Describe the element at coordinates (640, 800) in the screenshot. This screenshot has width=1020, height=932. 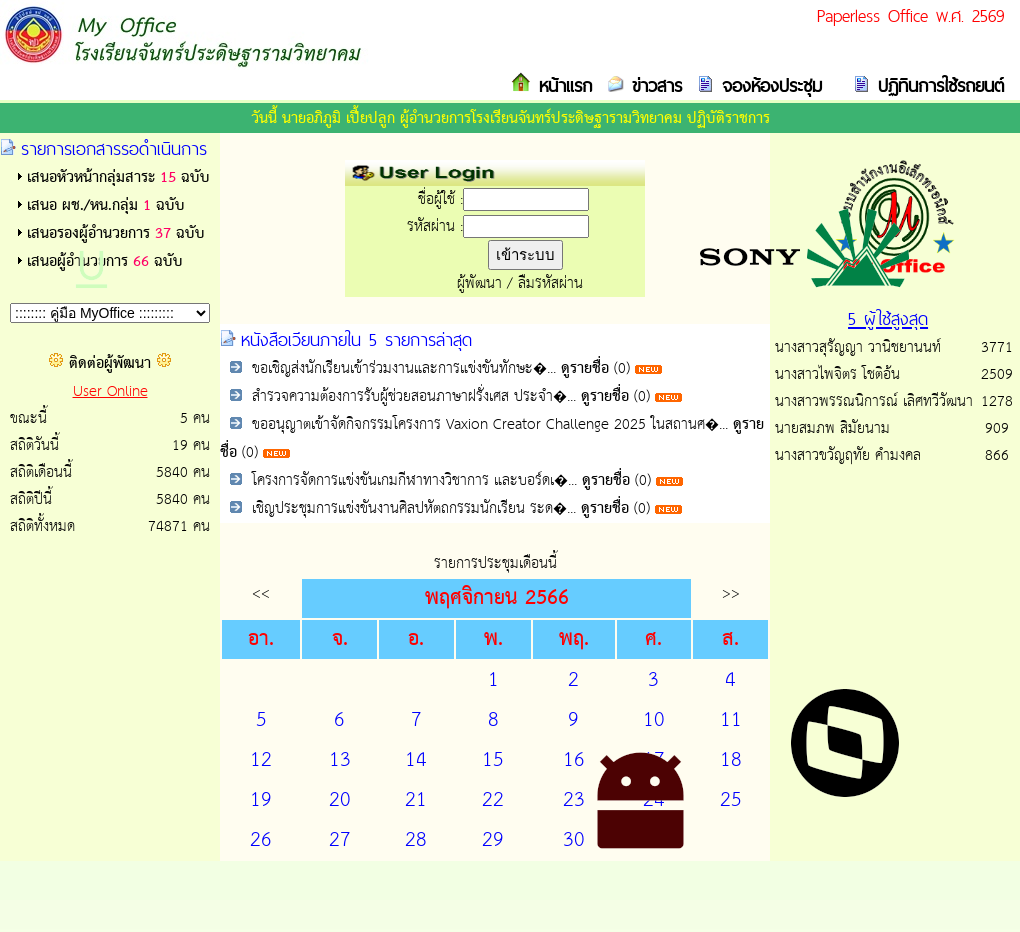
I see `android operating system logo` at that location.